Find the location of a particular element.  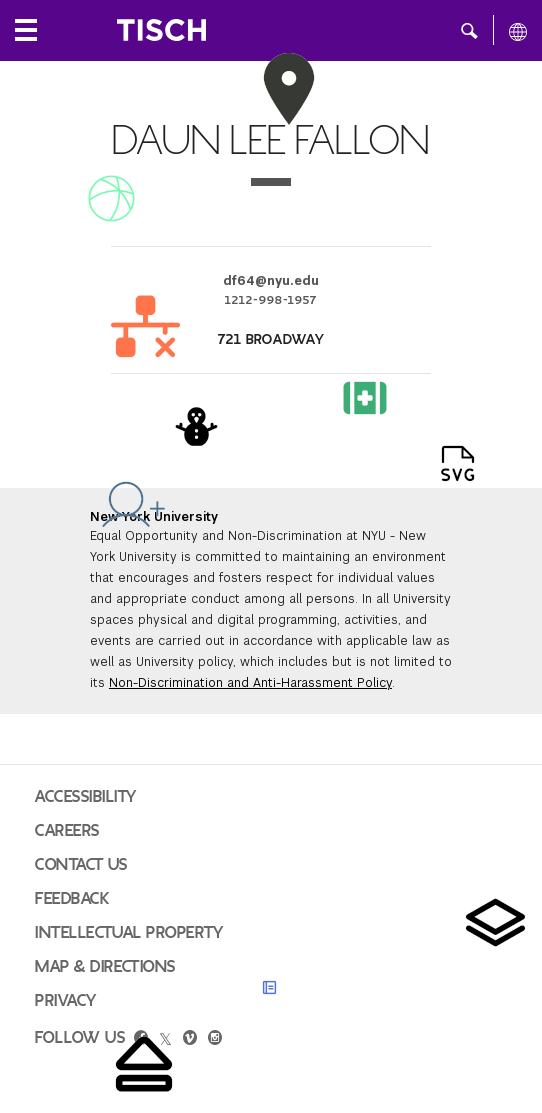

access medical information or first aid resources is located at coordinates (365, 398).